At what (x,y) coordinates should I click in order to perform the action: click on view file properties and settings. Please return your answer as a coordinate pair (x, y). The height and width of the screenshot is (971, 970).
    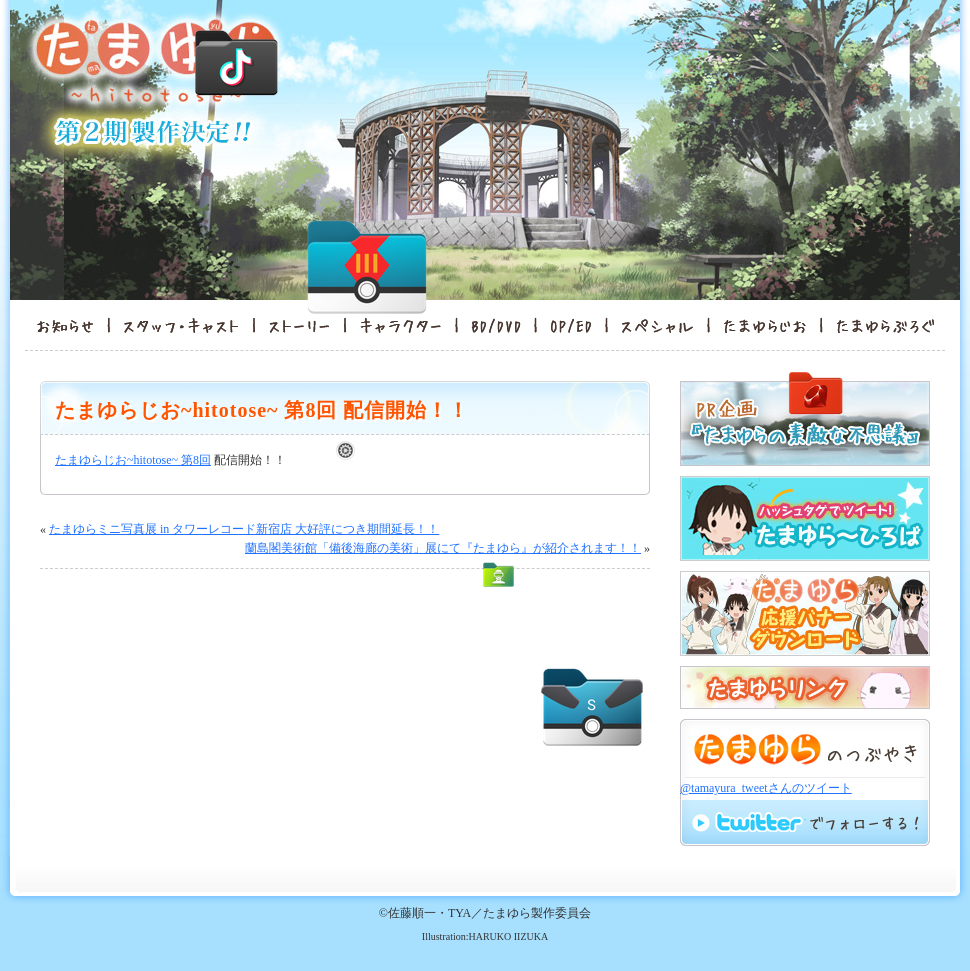
    Looking at the image, I should click on (345, 450).